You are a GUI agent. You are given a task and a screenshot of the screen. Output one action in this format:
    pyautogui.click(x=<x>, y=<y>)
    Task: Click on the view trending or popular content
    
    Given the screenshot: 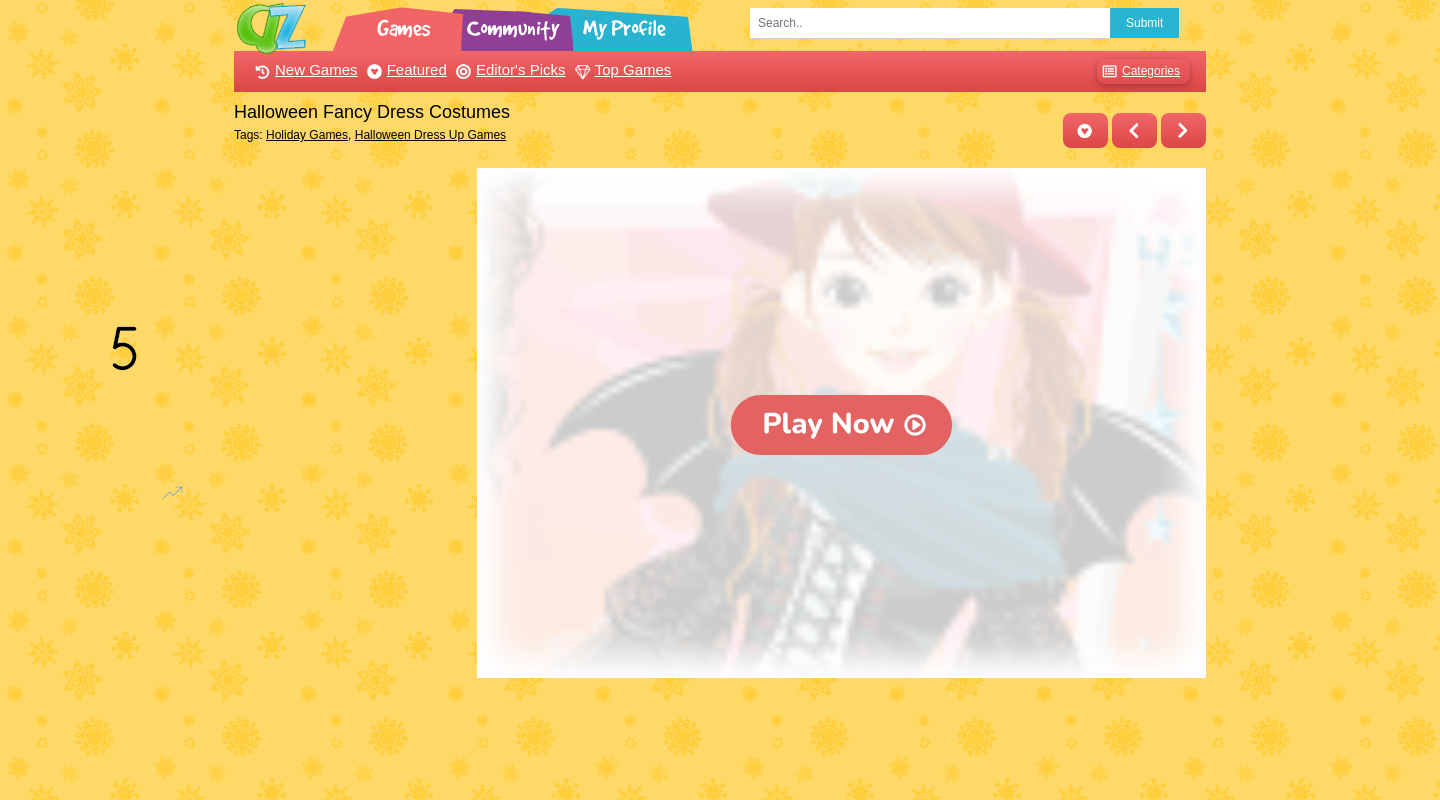 What is the action you would take?
    pyautogui.click(x=172, y=493)
    